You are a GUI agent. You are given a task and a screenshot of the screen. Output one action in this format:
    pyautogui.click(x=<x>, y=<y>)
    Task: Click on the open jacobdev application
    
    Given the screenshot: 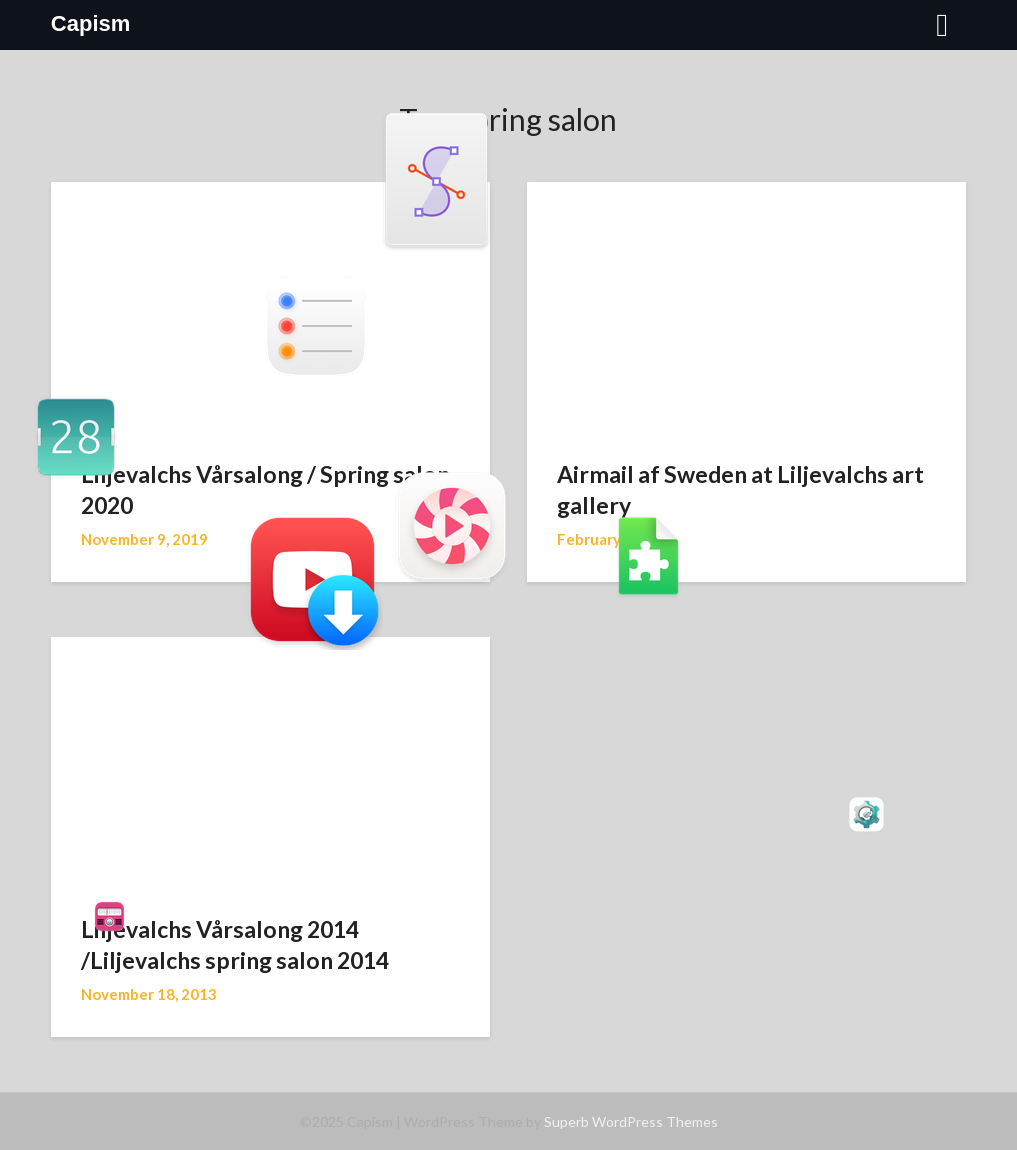 What is the action you would take?
    pyautogui.click(x=866, y=814)
    